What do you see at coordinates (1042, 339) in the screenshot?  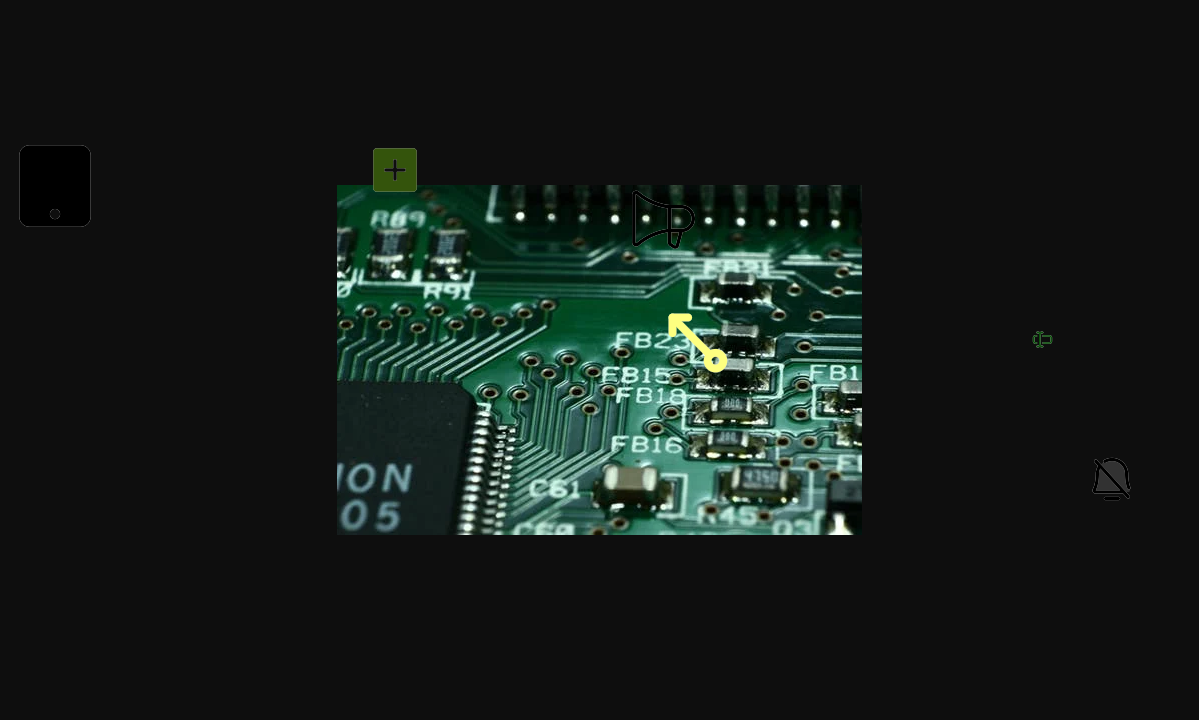 I see `tap to enter text in this field` at bounding box center [1042, 339].